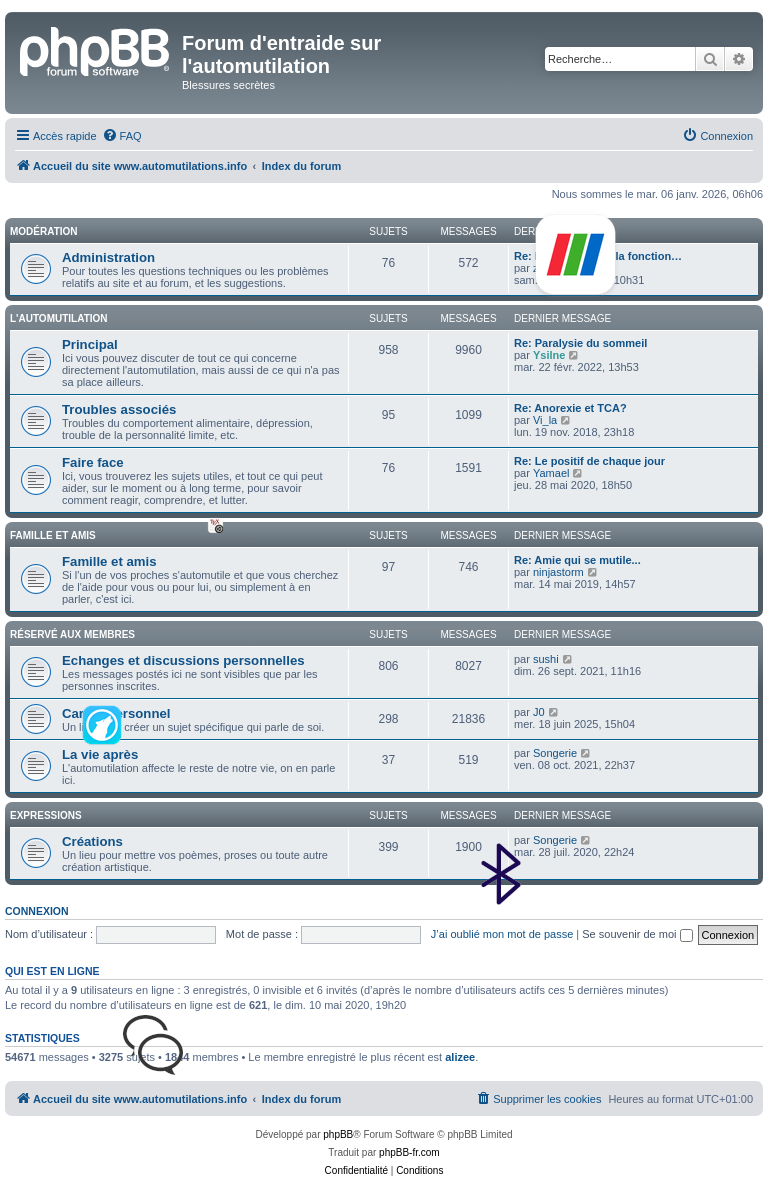 This screenshot has height=1202, width=768. What do you see at coordinates (102, 725) in the screenshot?
I see `open librewolf browser` at bounding box center [102, 725].